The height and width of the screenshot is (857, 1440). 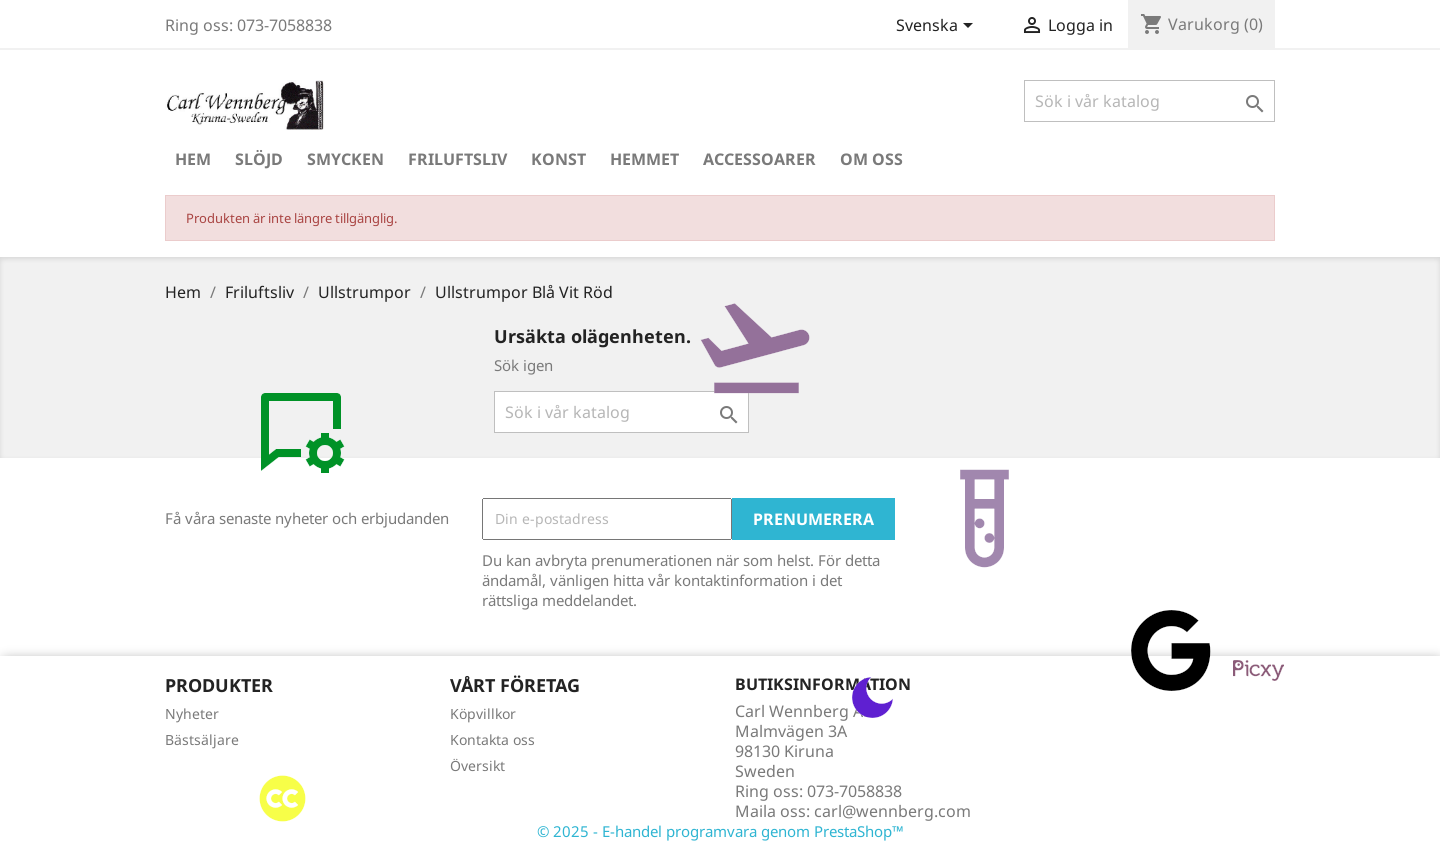 I want to click on indicates content licensed under creative commons, so click(x=282, y=798).